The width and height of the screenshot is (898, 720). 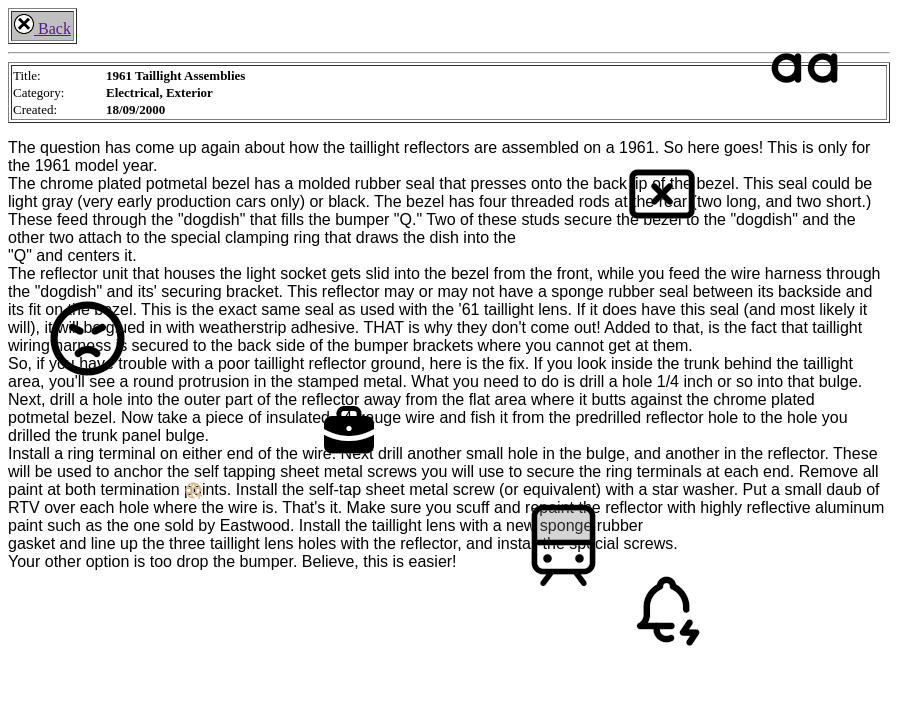 What do you see at coordinates (349, 431) in the screenshot?
I see `access work or business documents` at bounding box center [349, 431].